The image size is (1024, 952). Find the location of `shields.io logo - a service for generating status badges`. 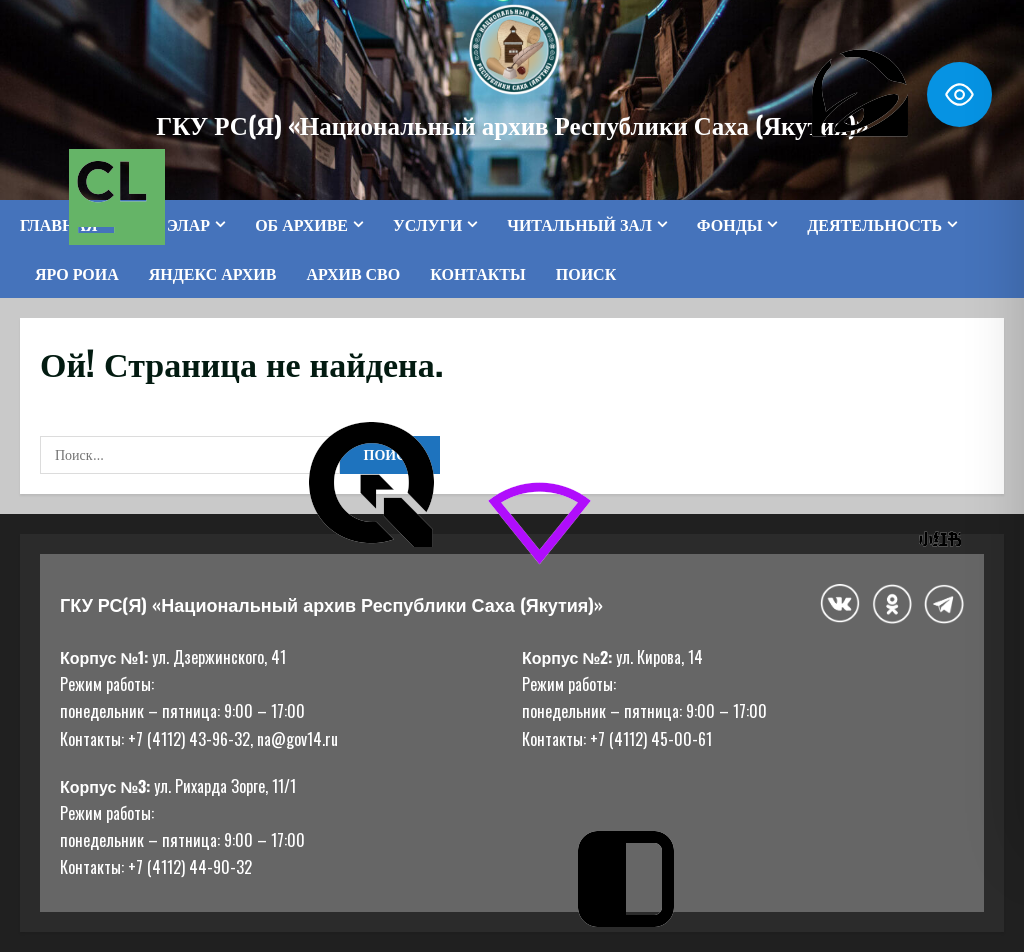

shields.io logo - a service for generating status badges is located at coordinates (626, 879).